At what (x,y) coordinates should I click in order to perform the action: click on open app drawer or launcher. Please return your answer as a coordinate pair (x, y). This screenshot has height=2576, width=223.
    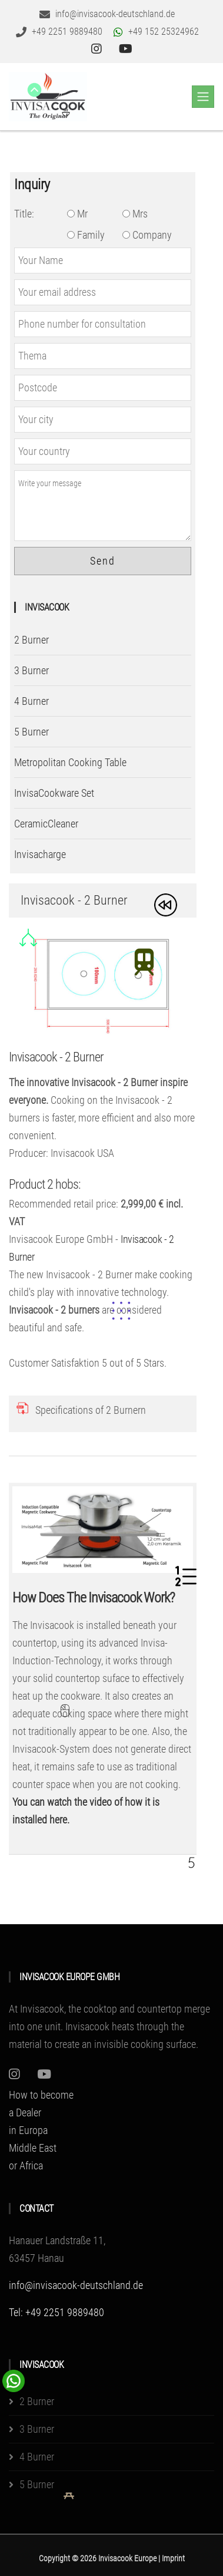
    Looking at the image, I should click on (121, 1311).